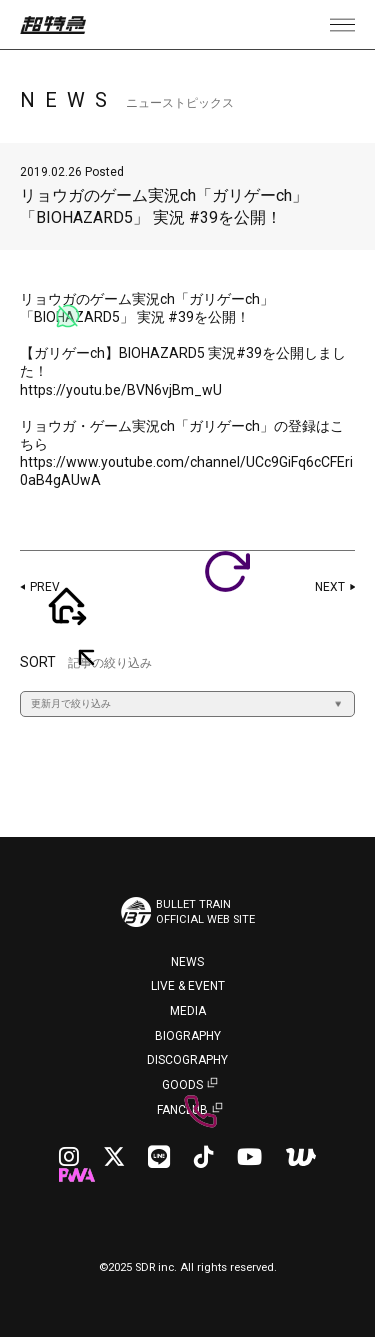  Describe the element at coordinates (225, 571) in the screenshot. I see `redo or repeat the last action` at that location.